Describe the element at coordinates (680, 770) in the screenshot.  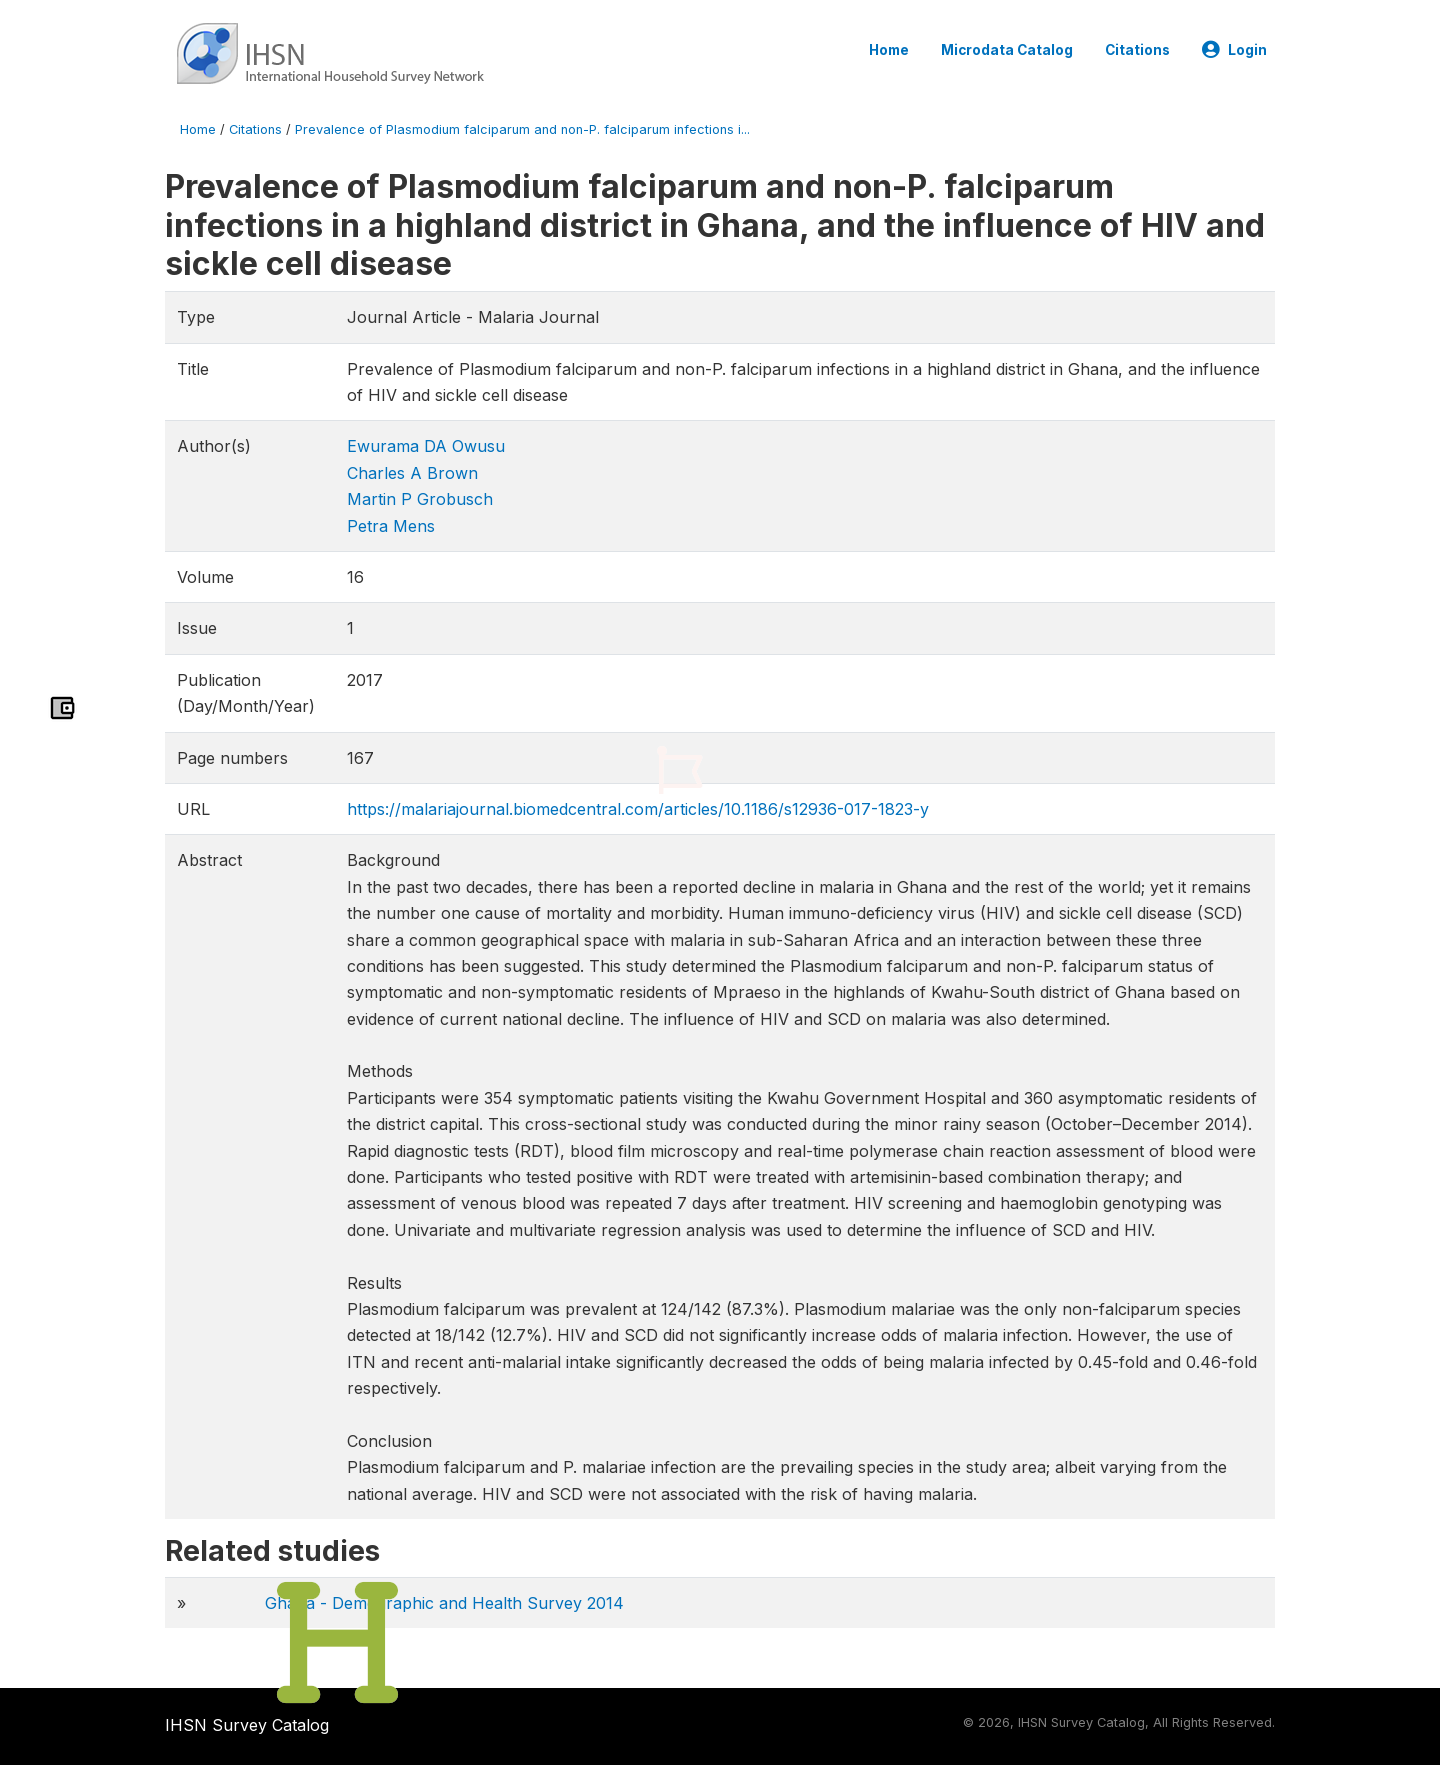
I see `flag or bookmark an item` at that location.